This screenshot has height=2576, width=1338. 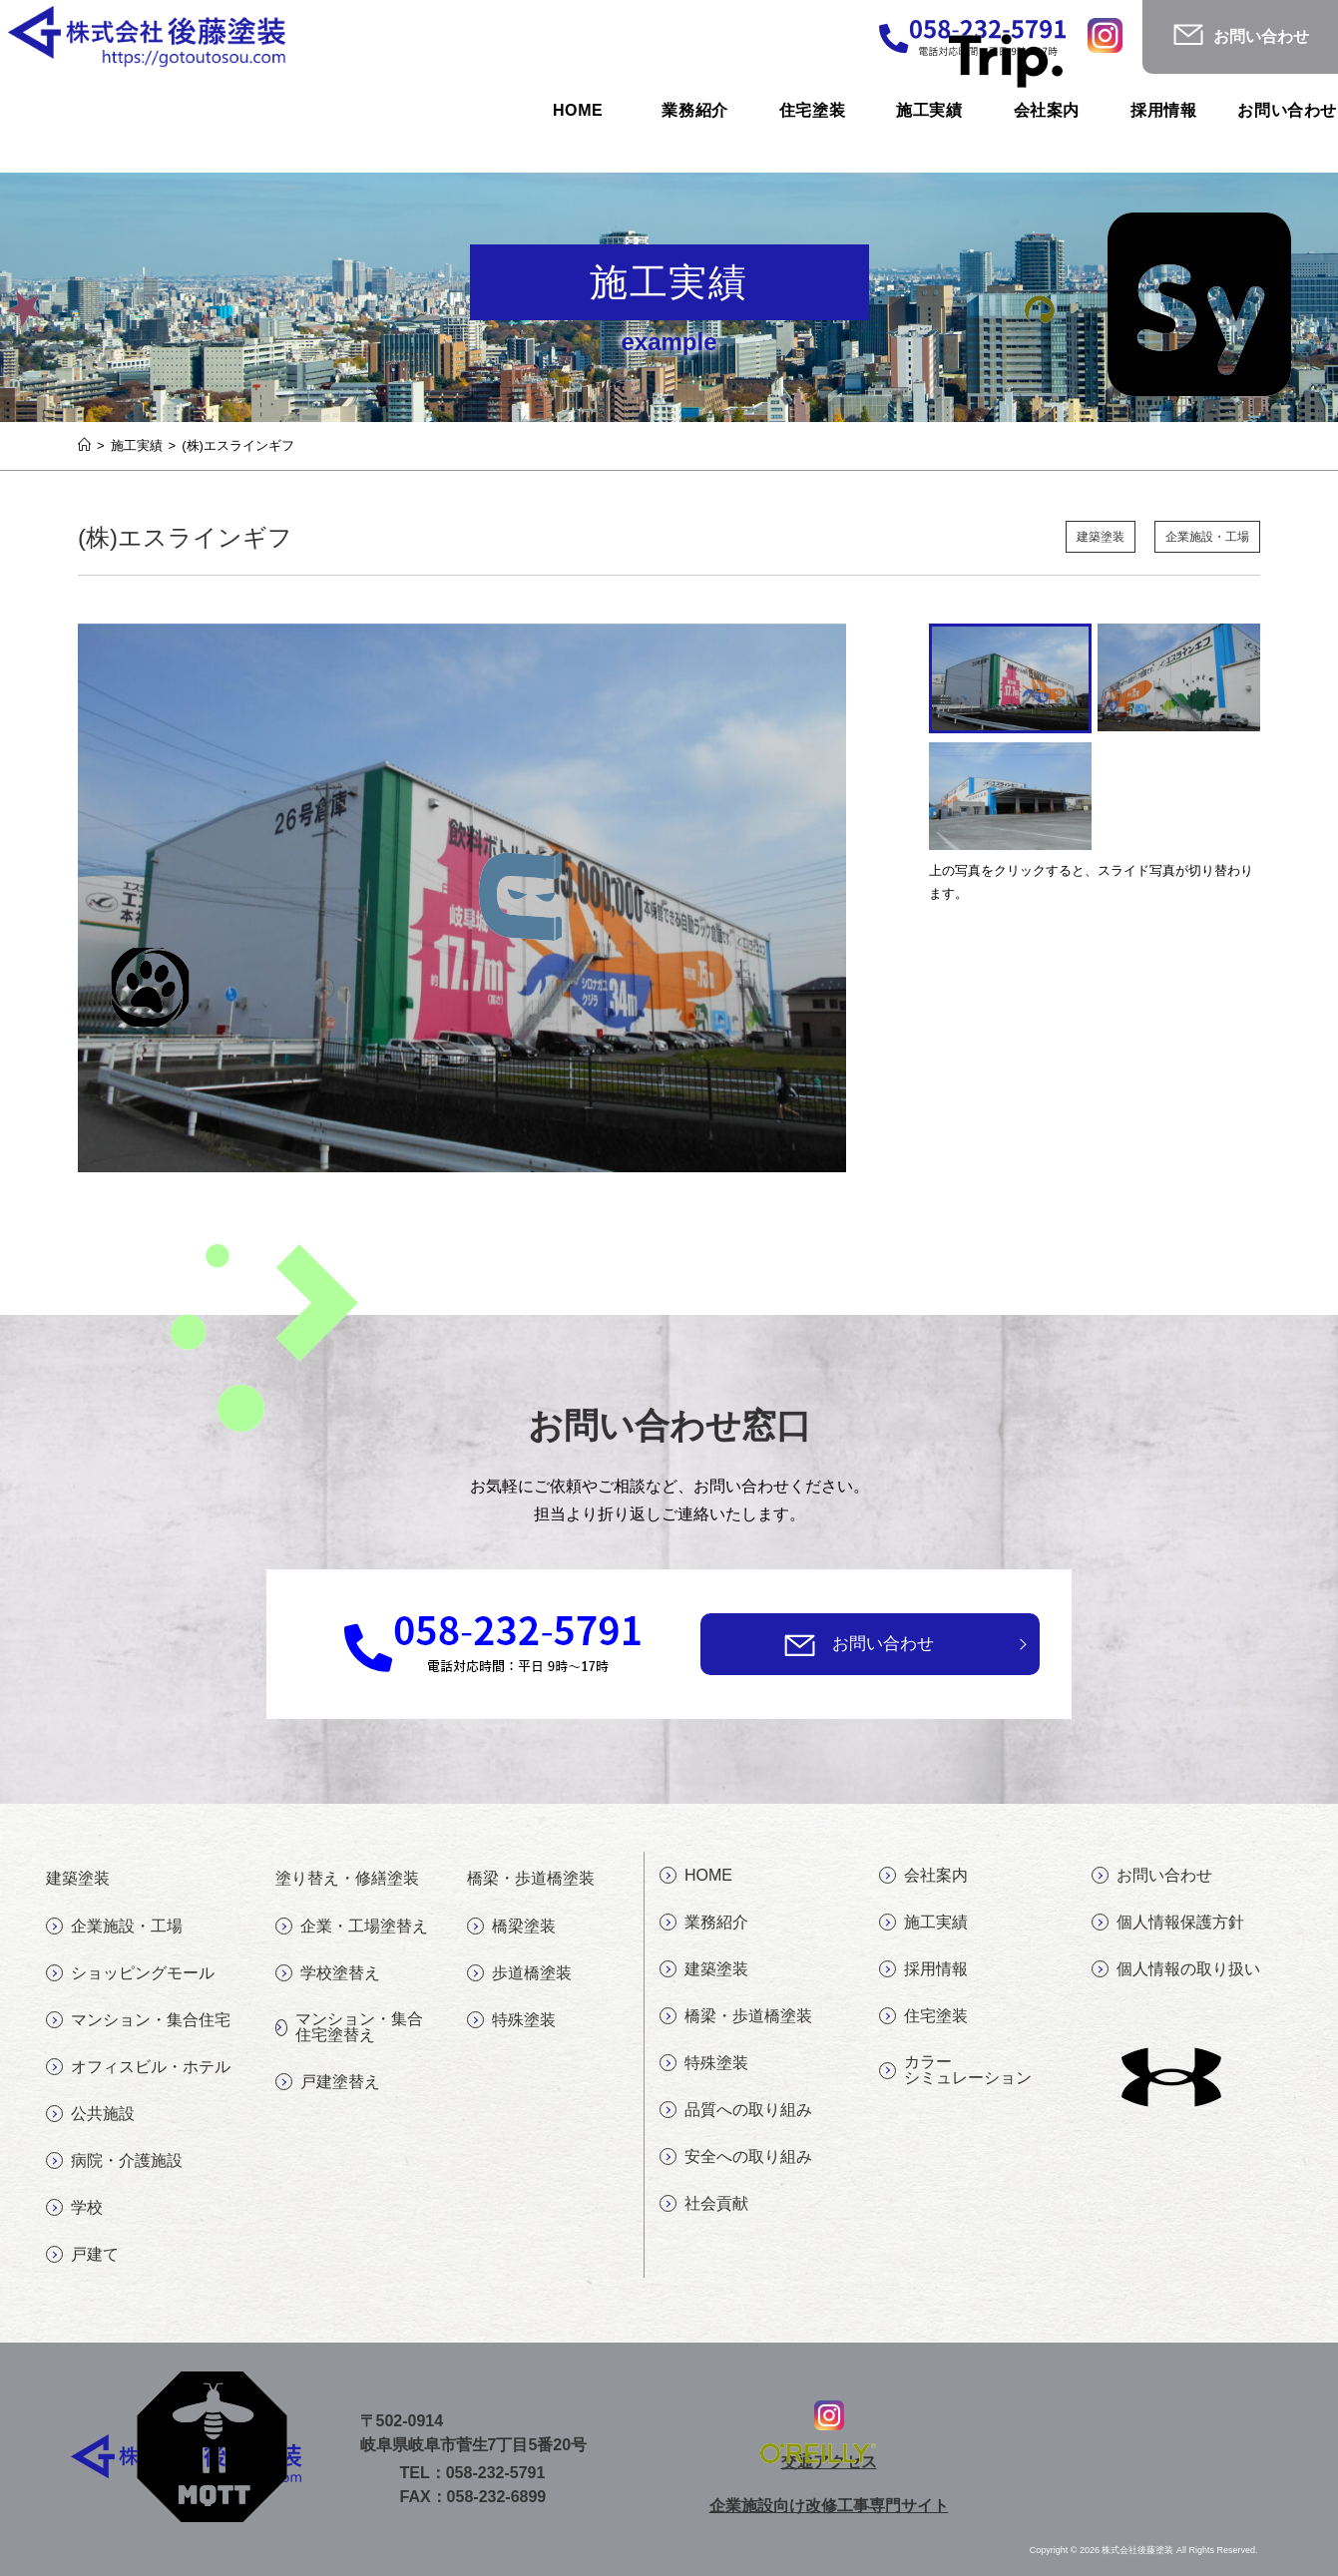 I want to click on coding ninjas brand logo, so click(x=520, y=896).